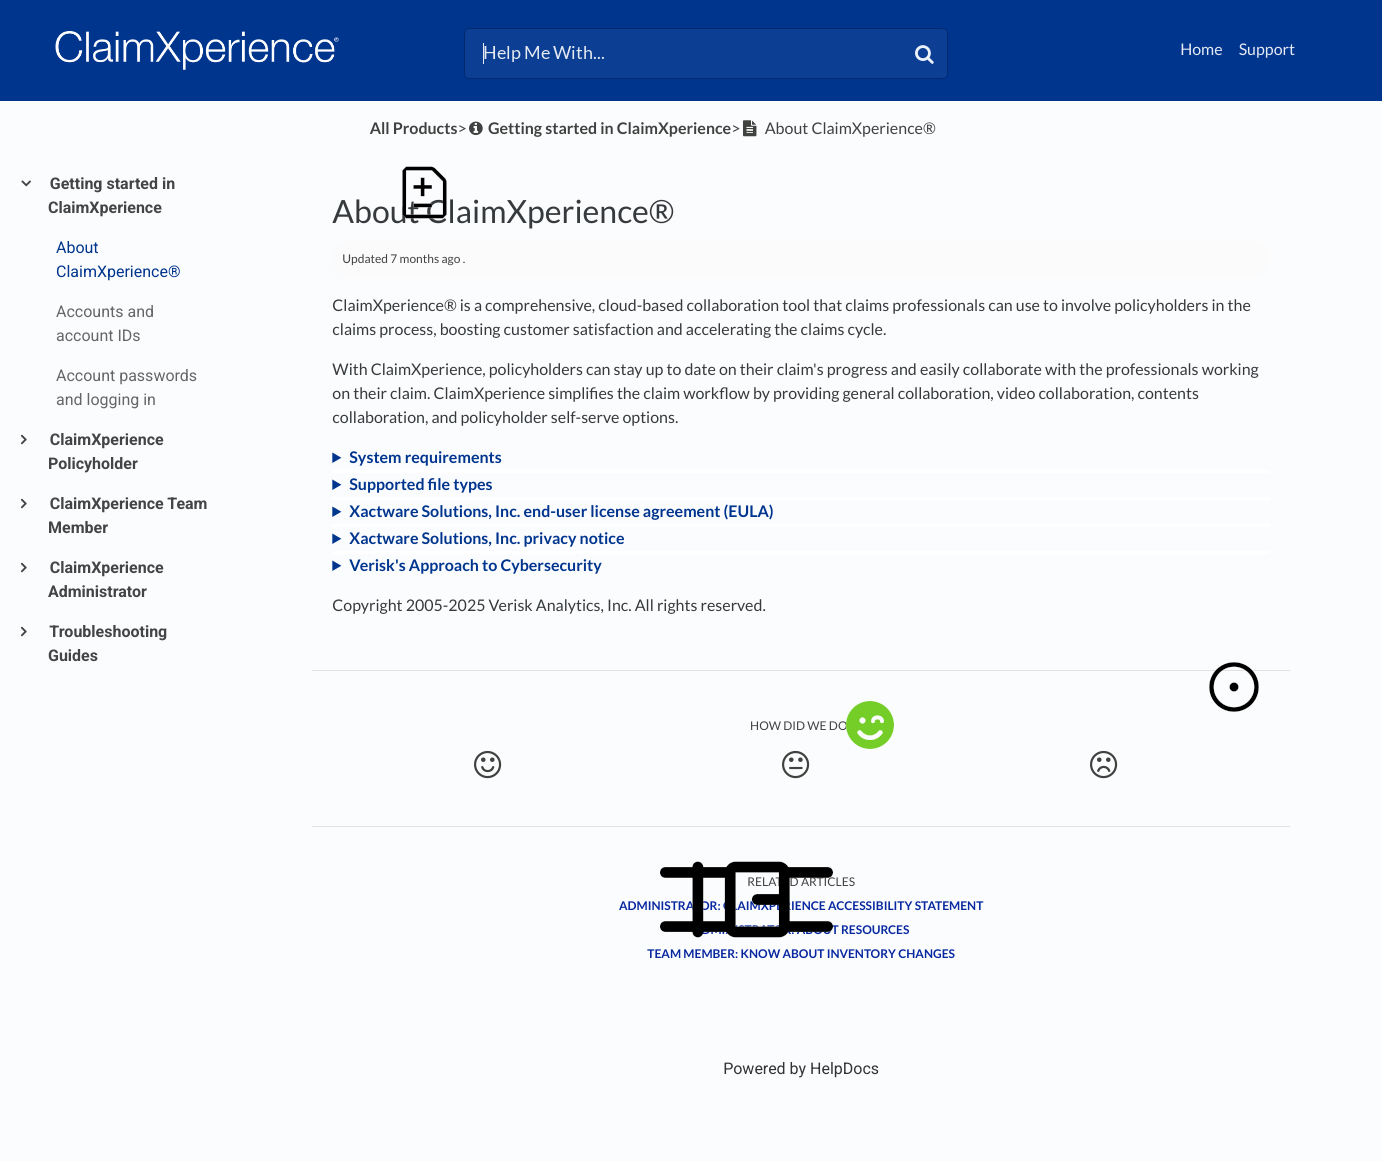  Describe the element at coordinates (1234, 687) in the screenshot. I see `select this option from a list` at that location.